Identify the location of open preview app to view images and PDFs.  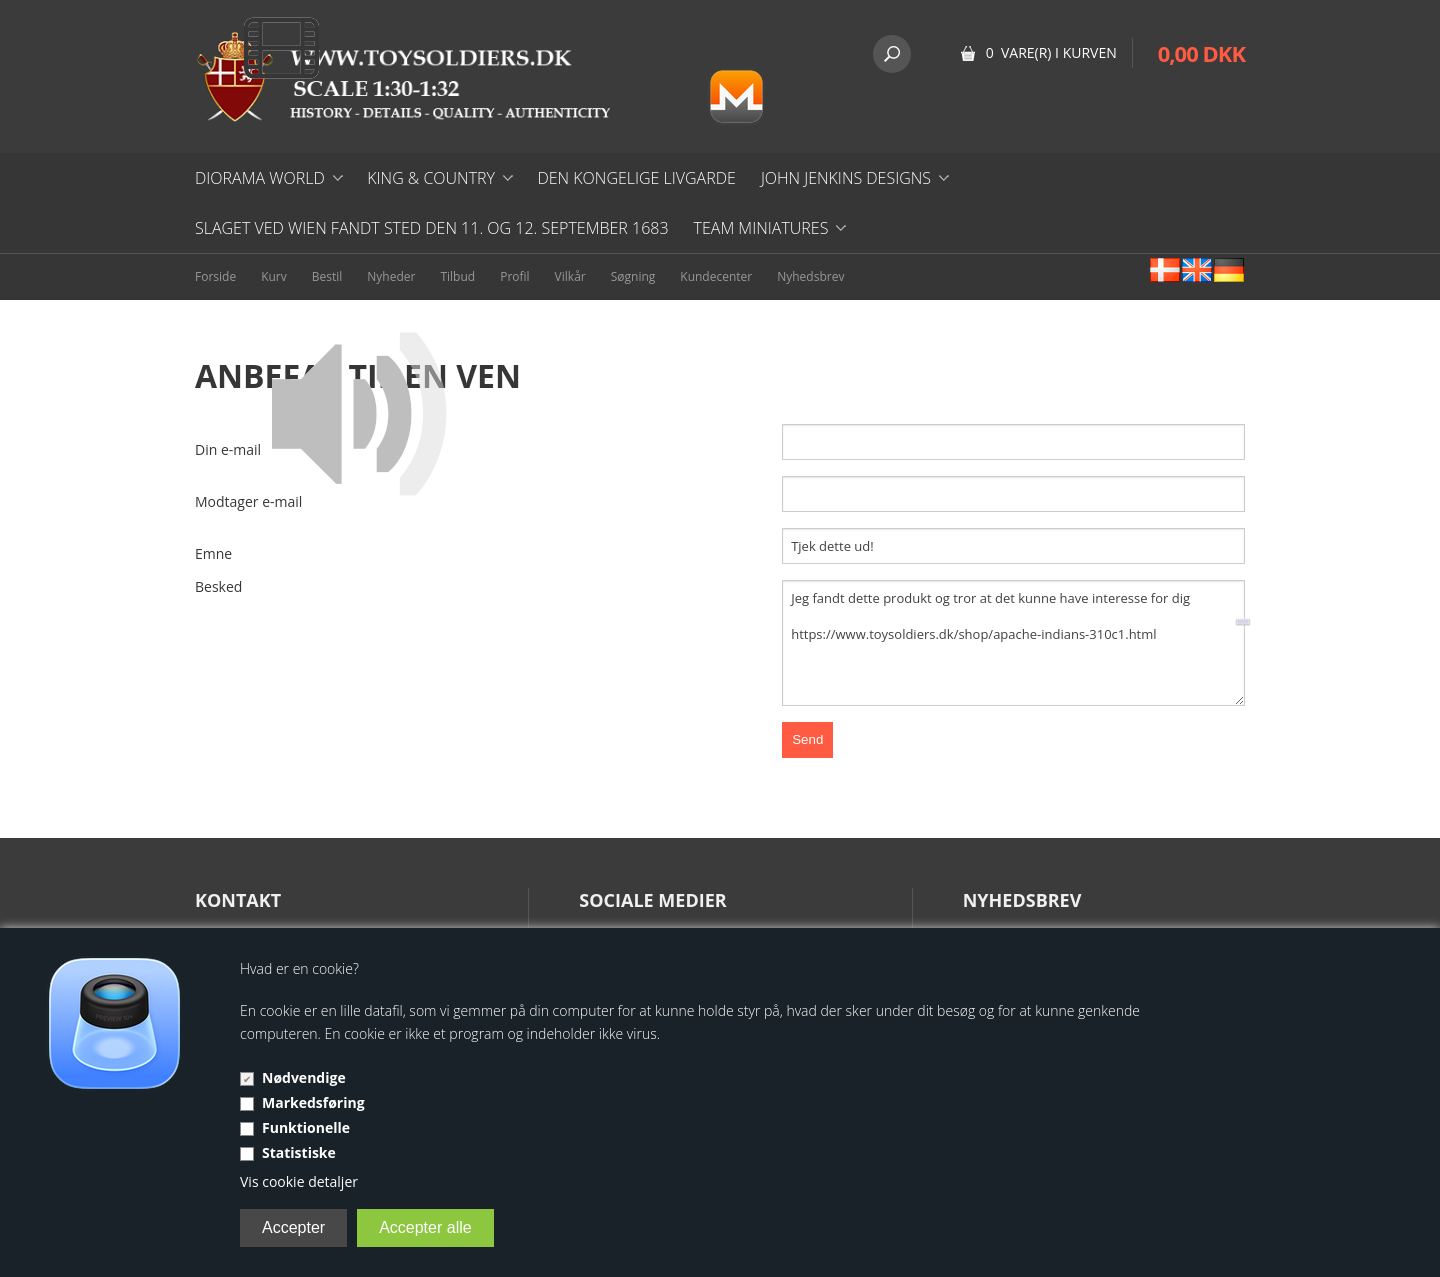
(114, 1023).